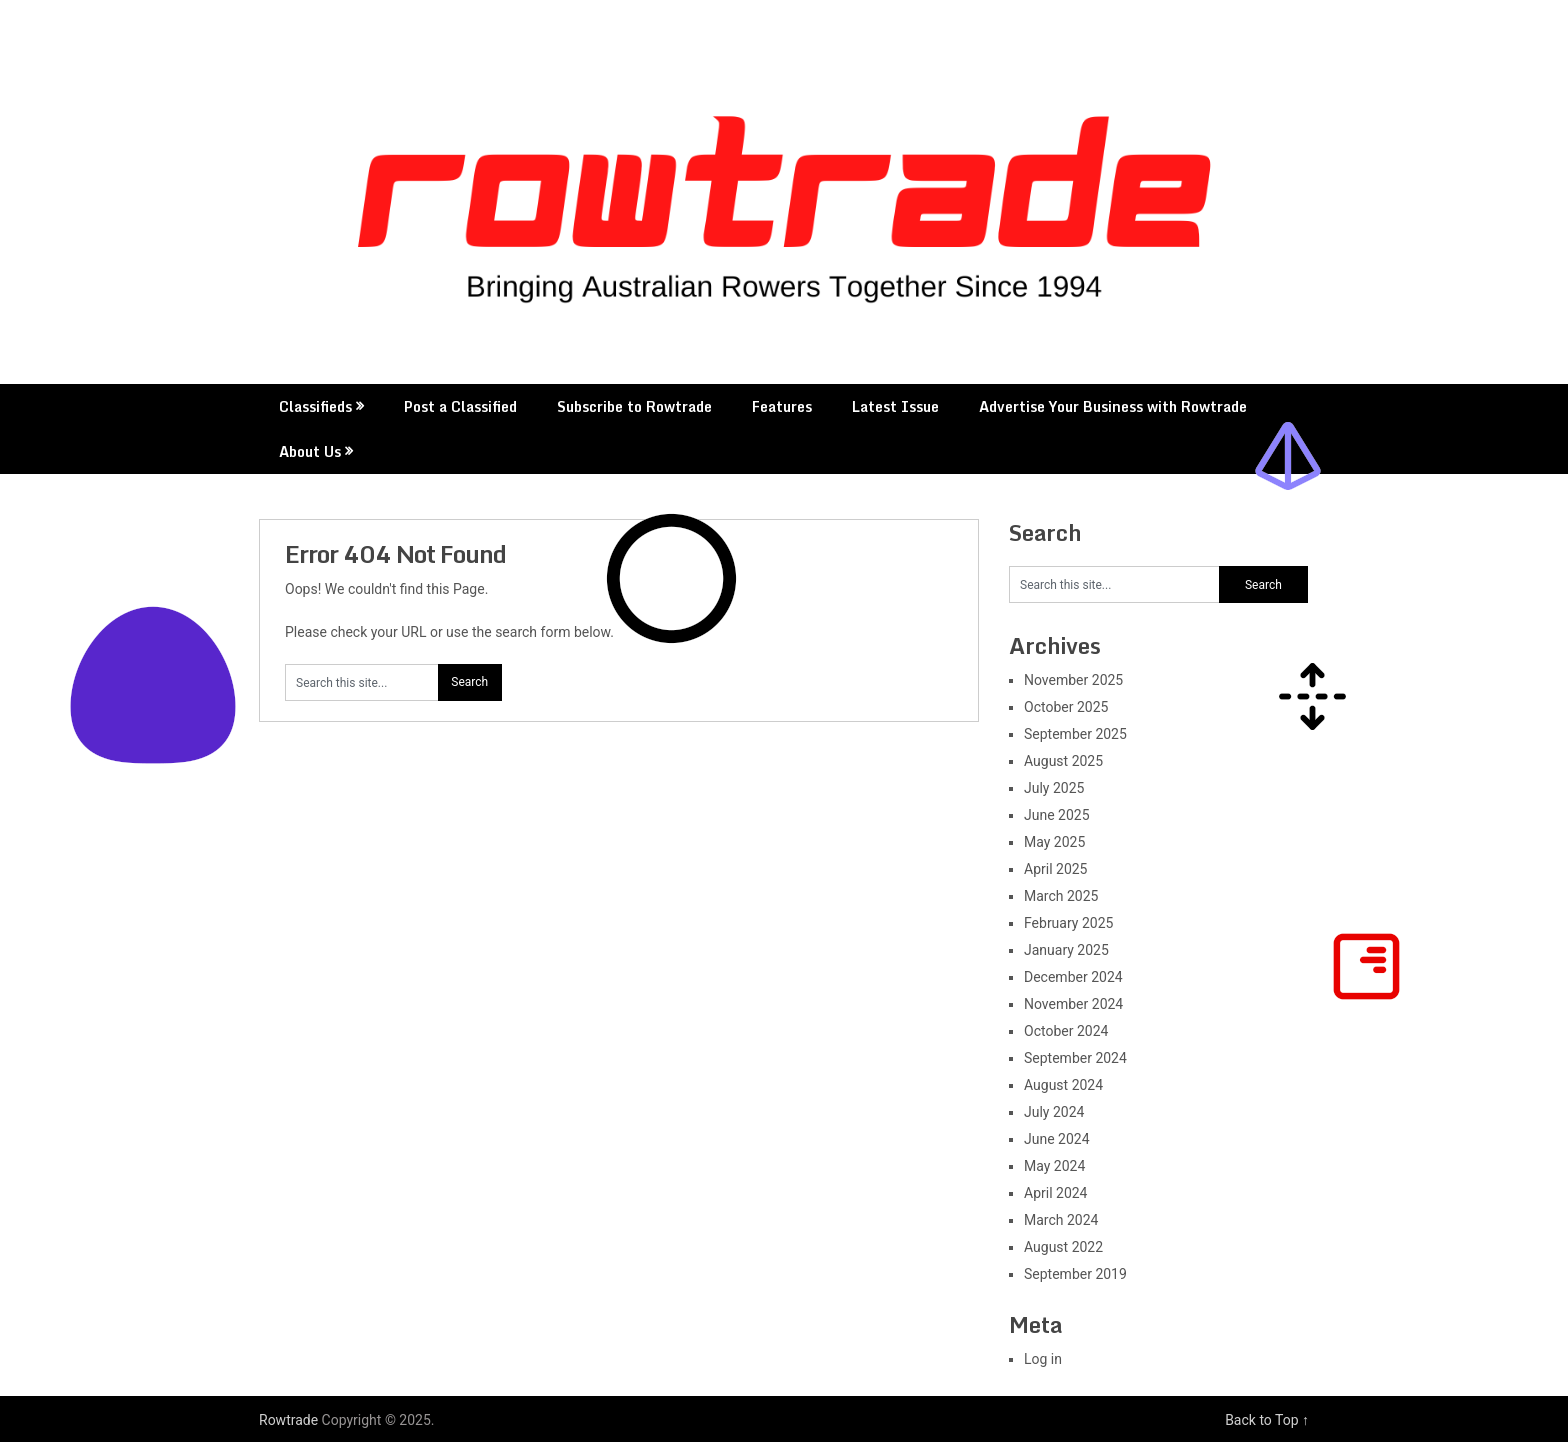 This screenshot has height=1442, width=1568. I want to click on expand collapsed content vertically, so click(1312, 696).